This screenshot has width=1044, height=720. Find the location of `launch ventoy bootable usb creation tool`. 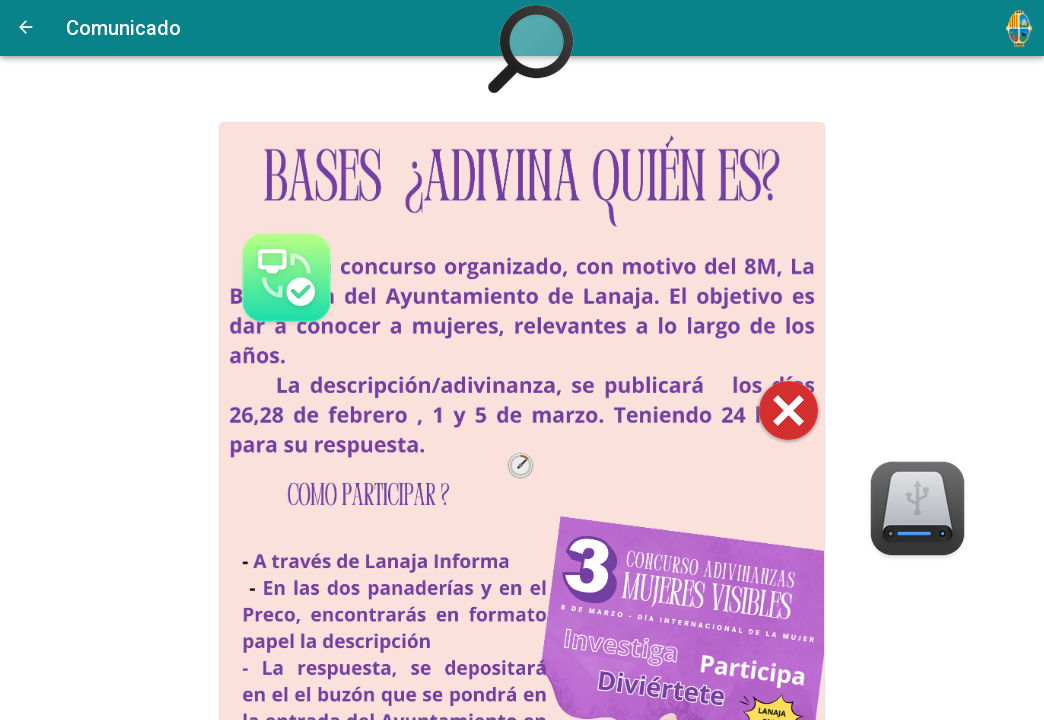

launch ventoy bootable usb creation tool is located at coordinates (917, 508).